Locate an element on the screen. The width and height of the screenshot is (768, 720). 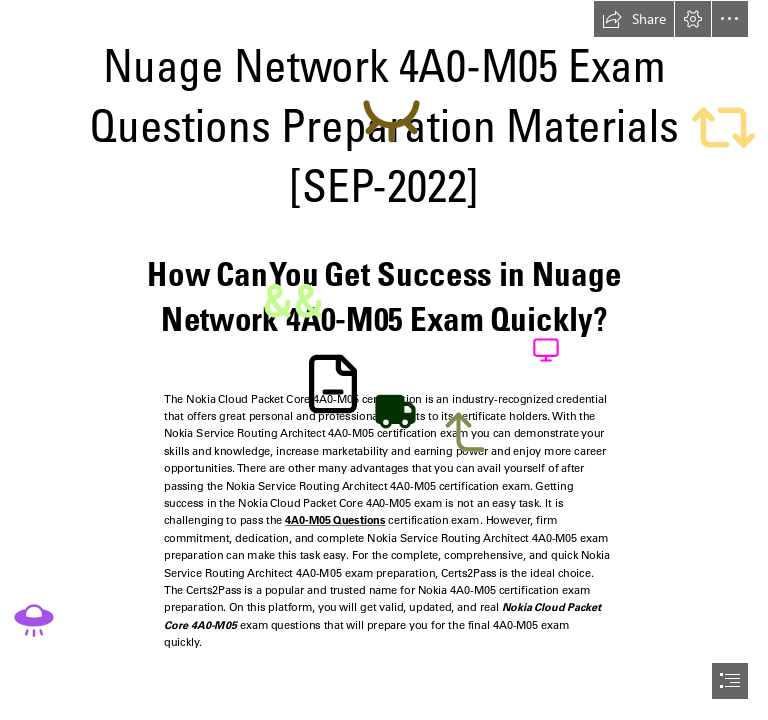
switch to desktop display mode is located at coordinates (546, 350).